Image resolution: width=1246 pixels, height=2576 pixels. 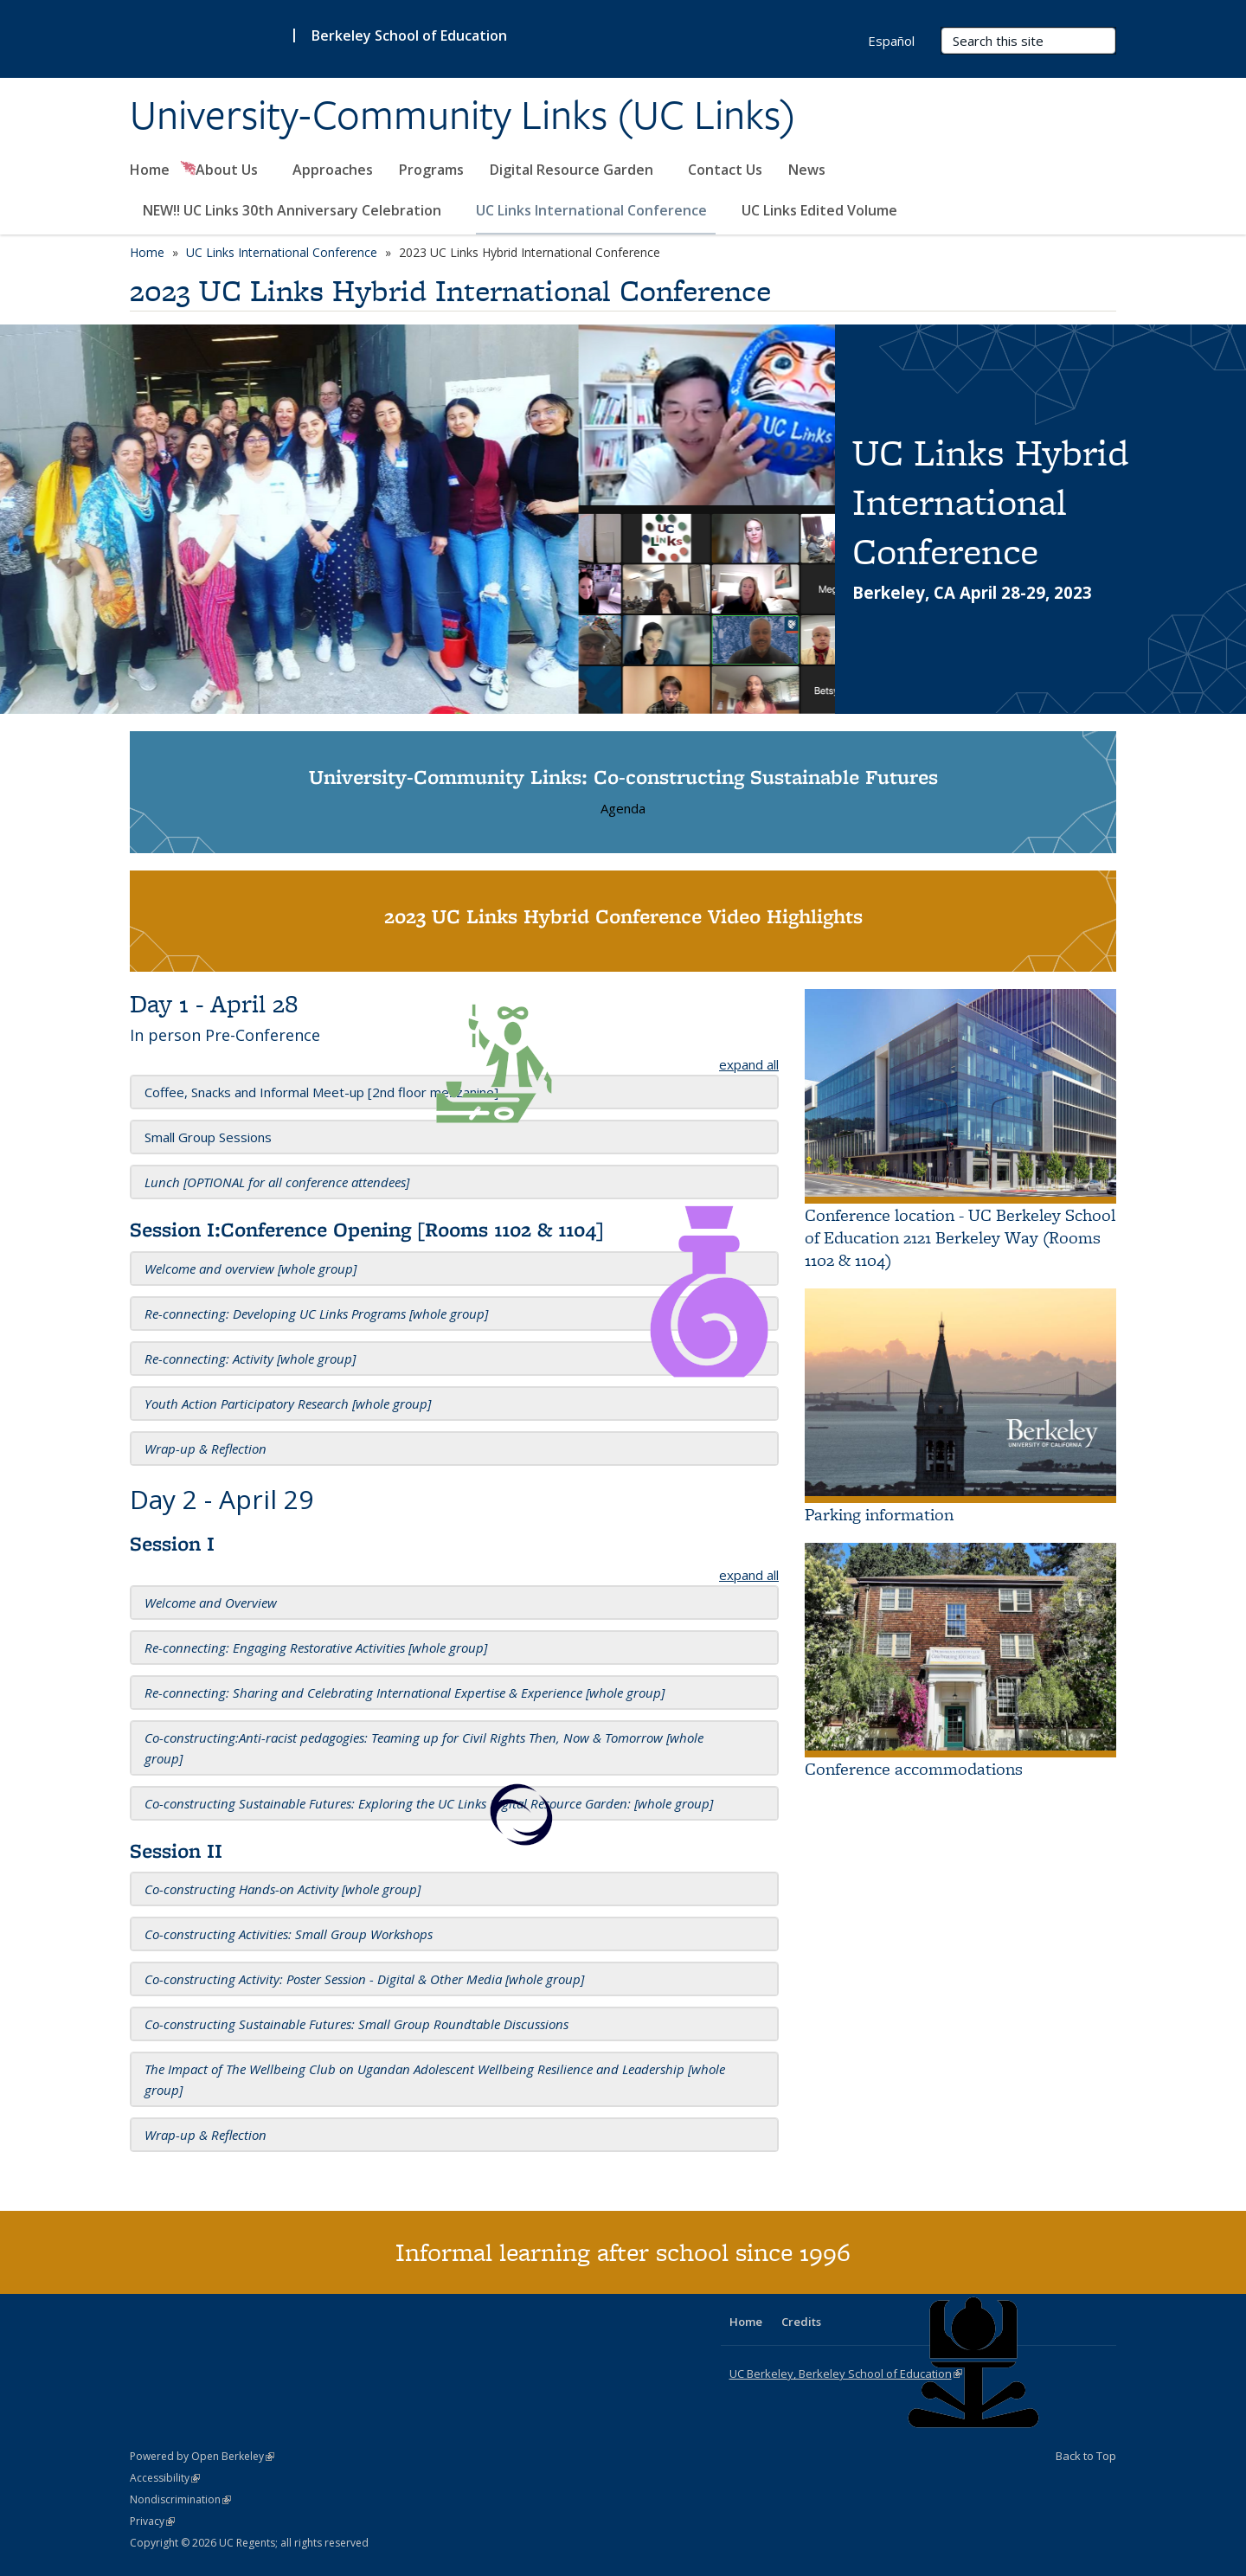 What do you see at coordinates (495, 1064) in the screenshot?
I see `view the magician tarot card` at bounding box center [495, 1064].